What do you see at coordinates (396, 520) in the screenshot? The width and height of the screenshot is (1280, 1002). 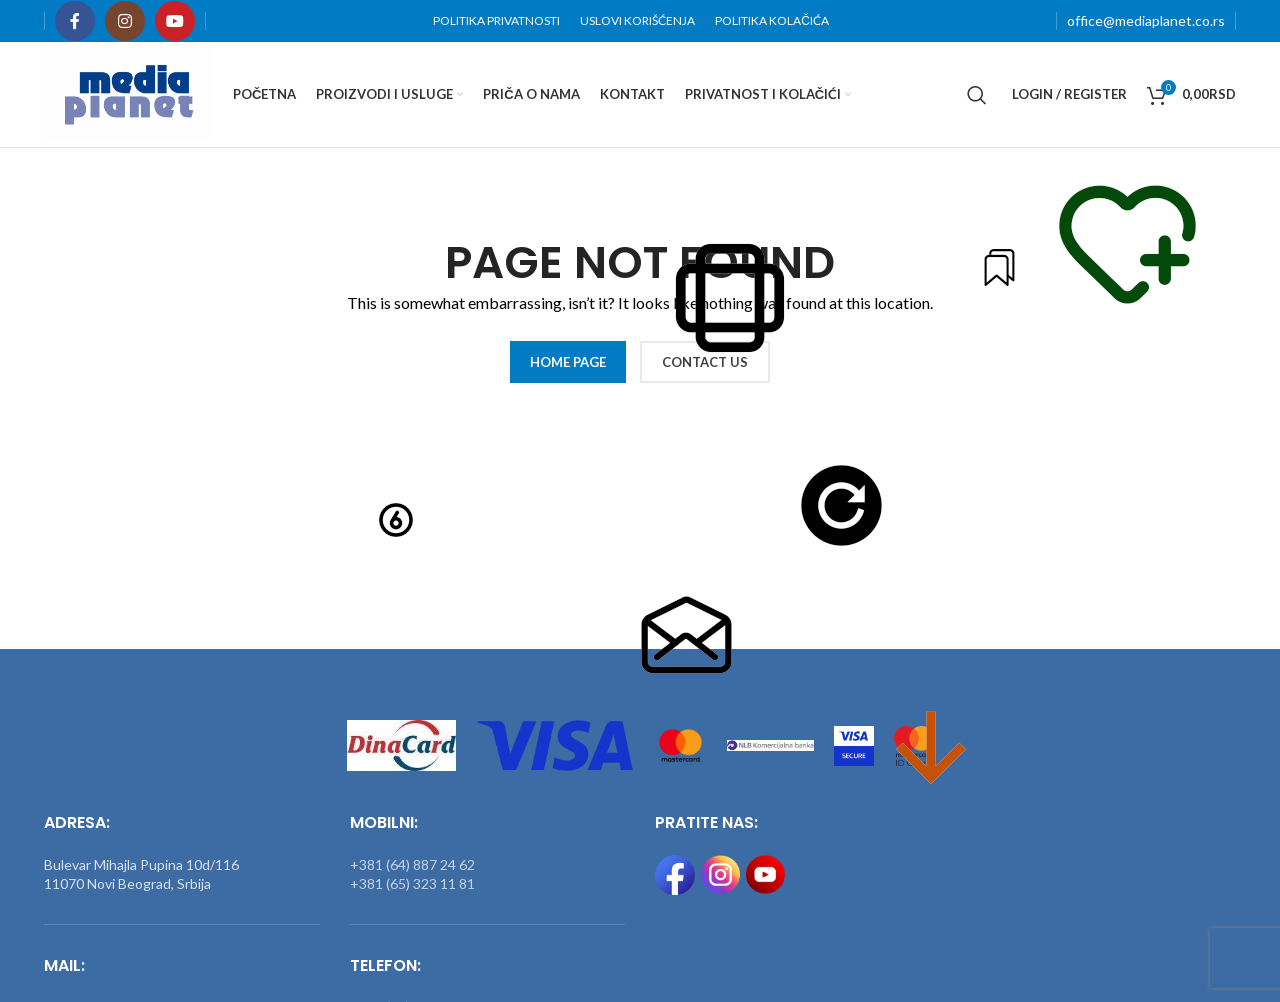 I see `indicates step six in a numbered sequence` at bounding box center [396, 520].